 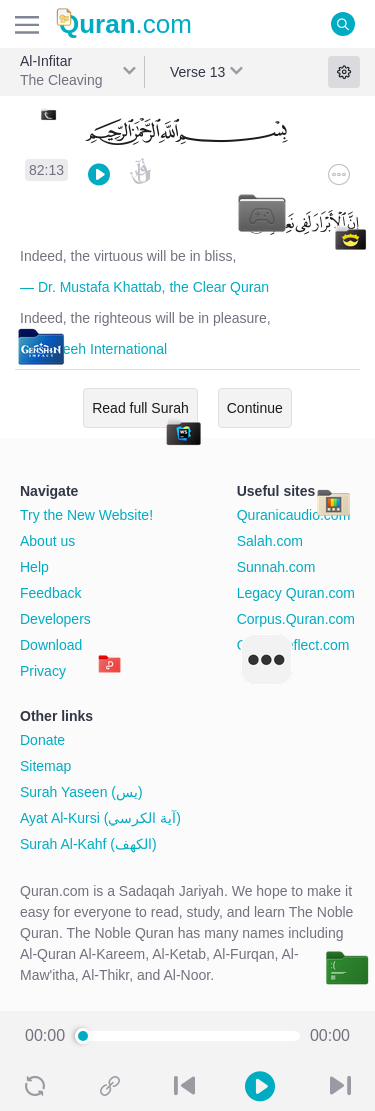 I want to click on open PowerToys settings folder, so click(x=333, y=503).